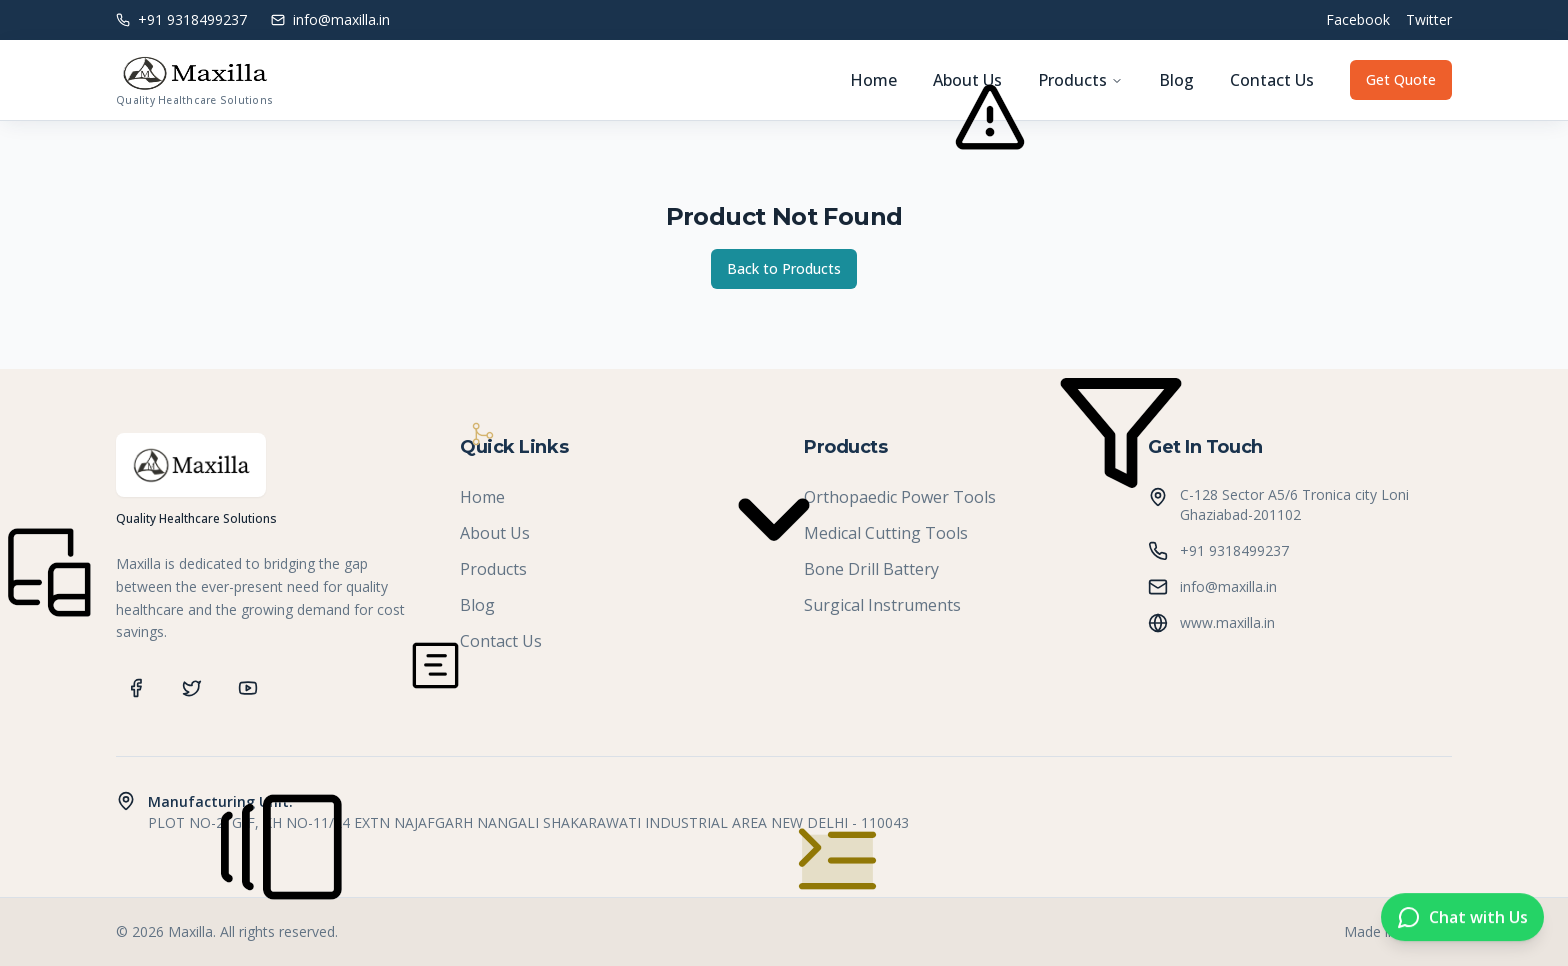 The width and height of the screenshot is (1568, 966). I want to click on filter or sort content, so click(1121, 433).